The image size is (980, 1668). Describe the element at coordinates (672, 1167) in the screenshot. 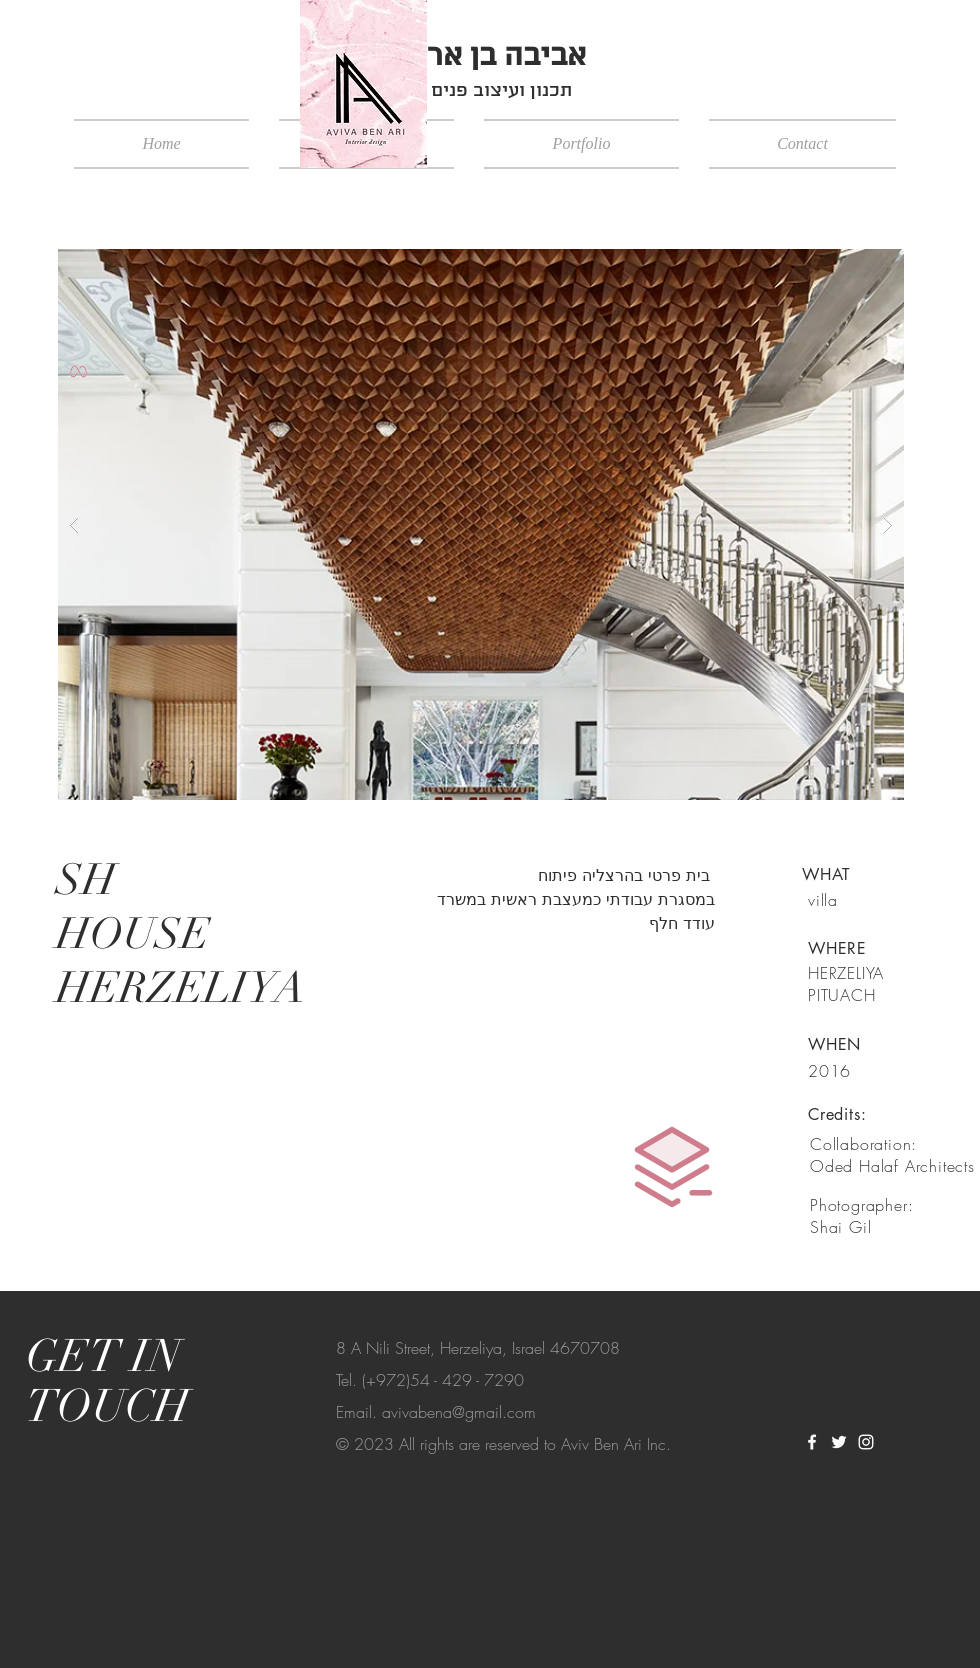

I see `remove a layer from the stack` at that location.